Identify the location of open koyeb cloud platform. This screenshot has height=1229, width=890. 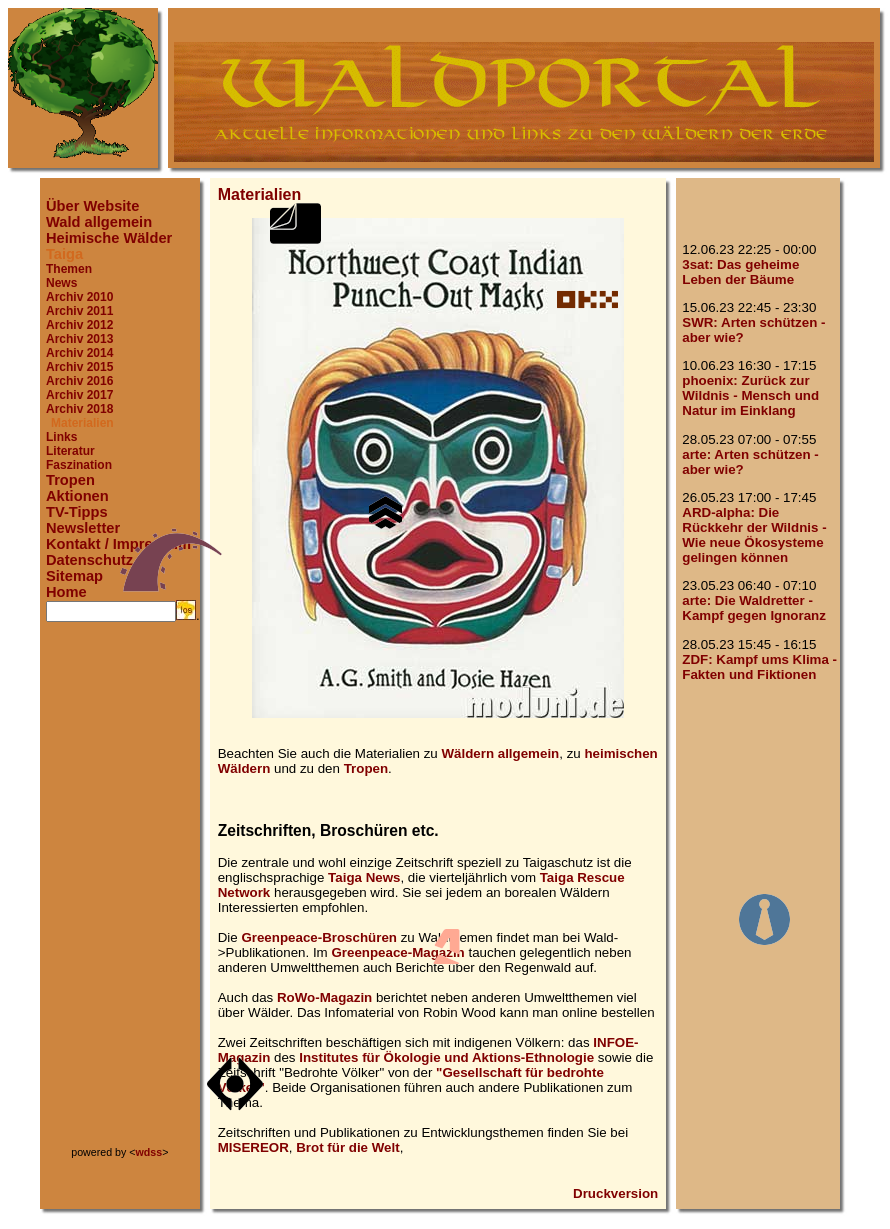
(385, 512).